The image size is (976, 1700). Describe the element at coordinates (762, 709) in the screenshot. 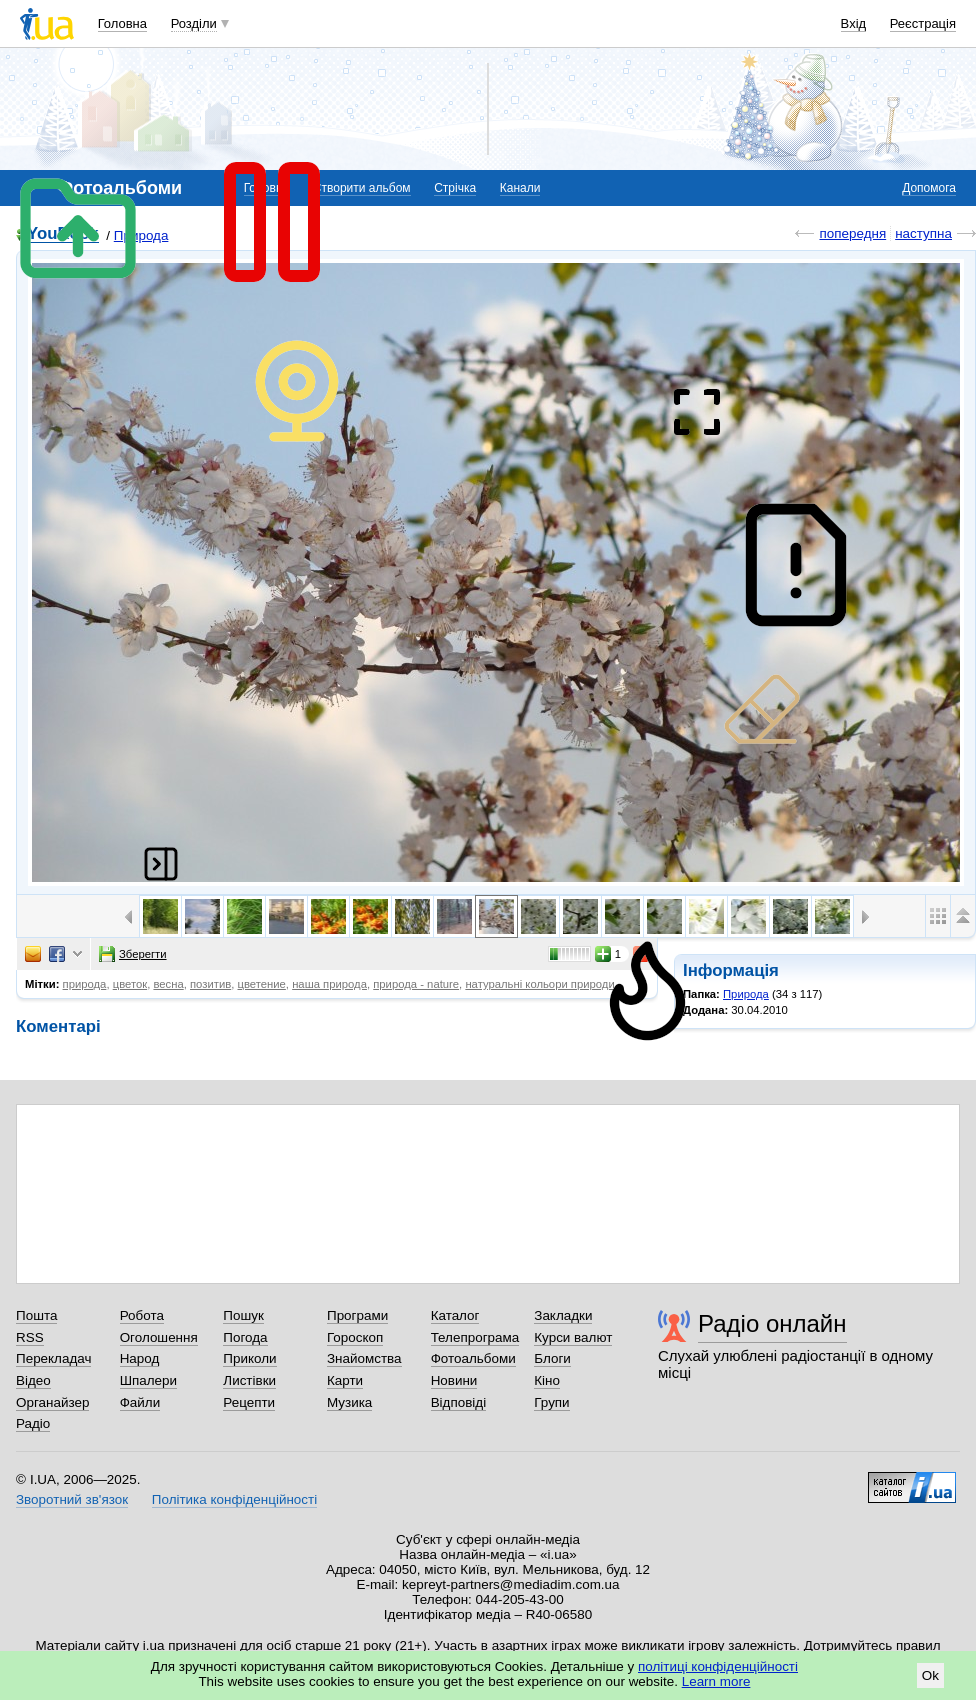

I see `erase or clear content` at that location.